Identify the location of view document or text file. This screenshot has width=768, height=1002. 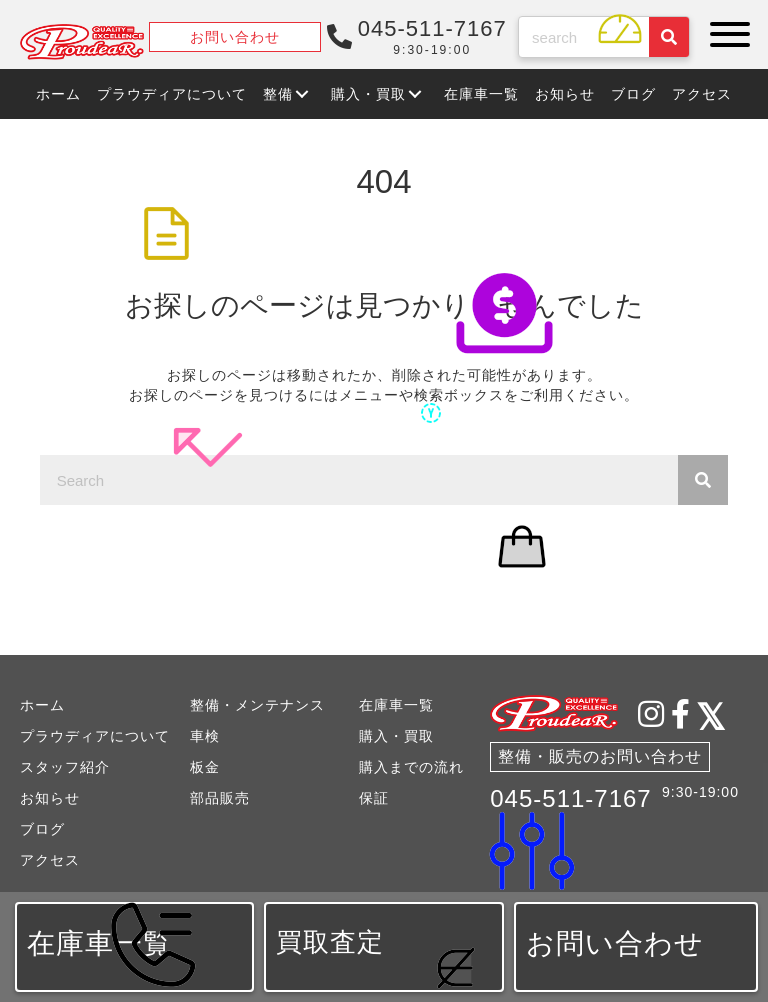
(166, 233).